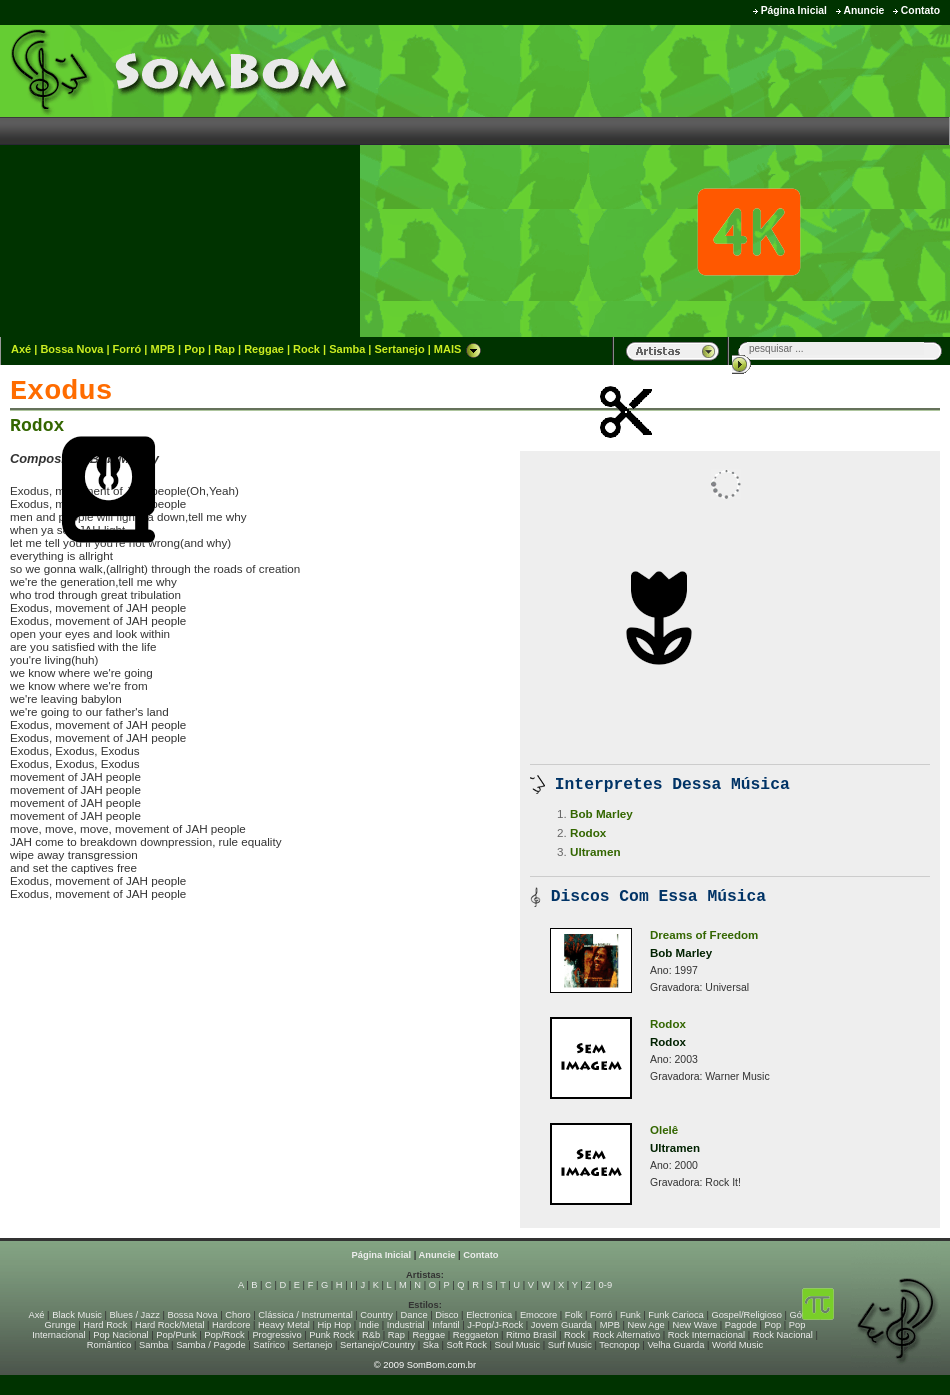 The image size is (950, 1395). I want to click on switch to 4K video resolution, so click(749, 232).